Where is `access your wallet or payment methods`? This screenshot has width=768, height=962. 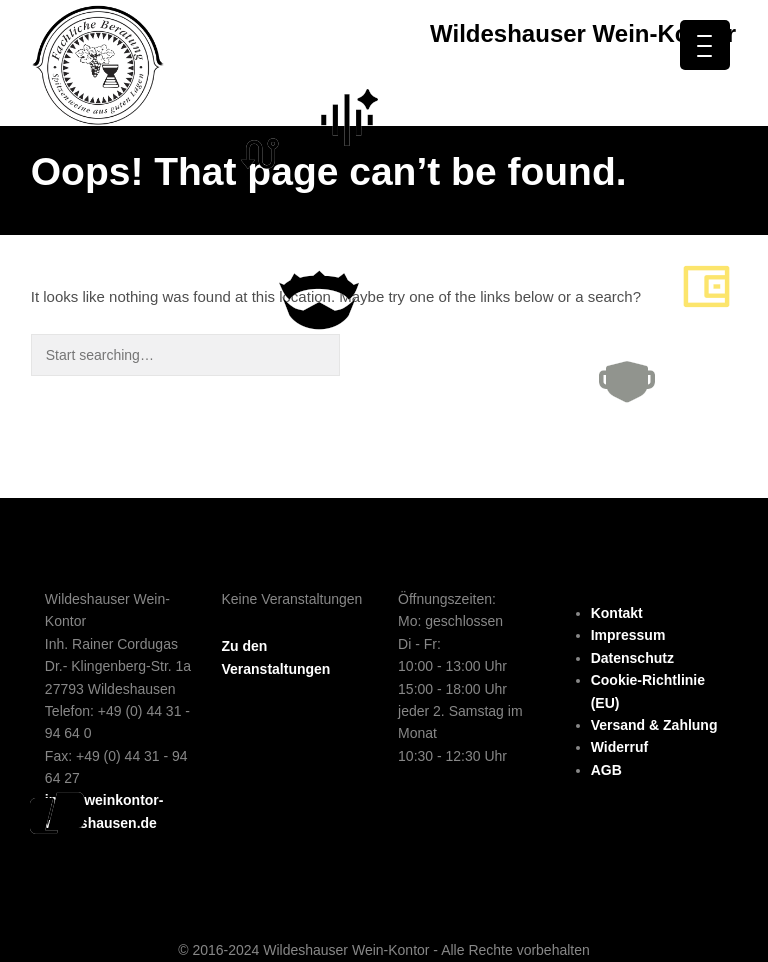 access your wallet or payment methods is located at coordinates (706, 286).